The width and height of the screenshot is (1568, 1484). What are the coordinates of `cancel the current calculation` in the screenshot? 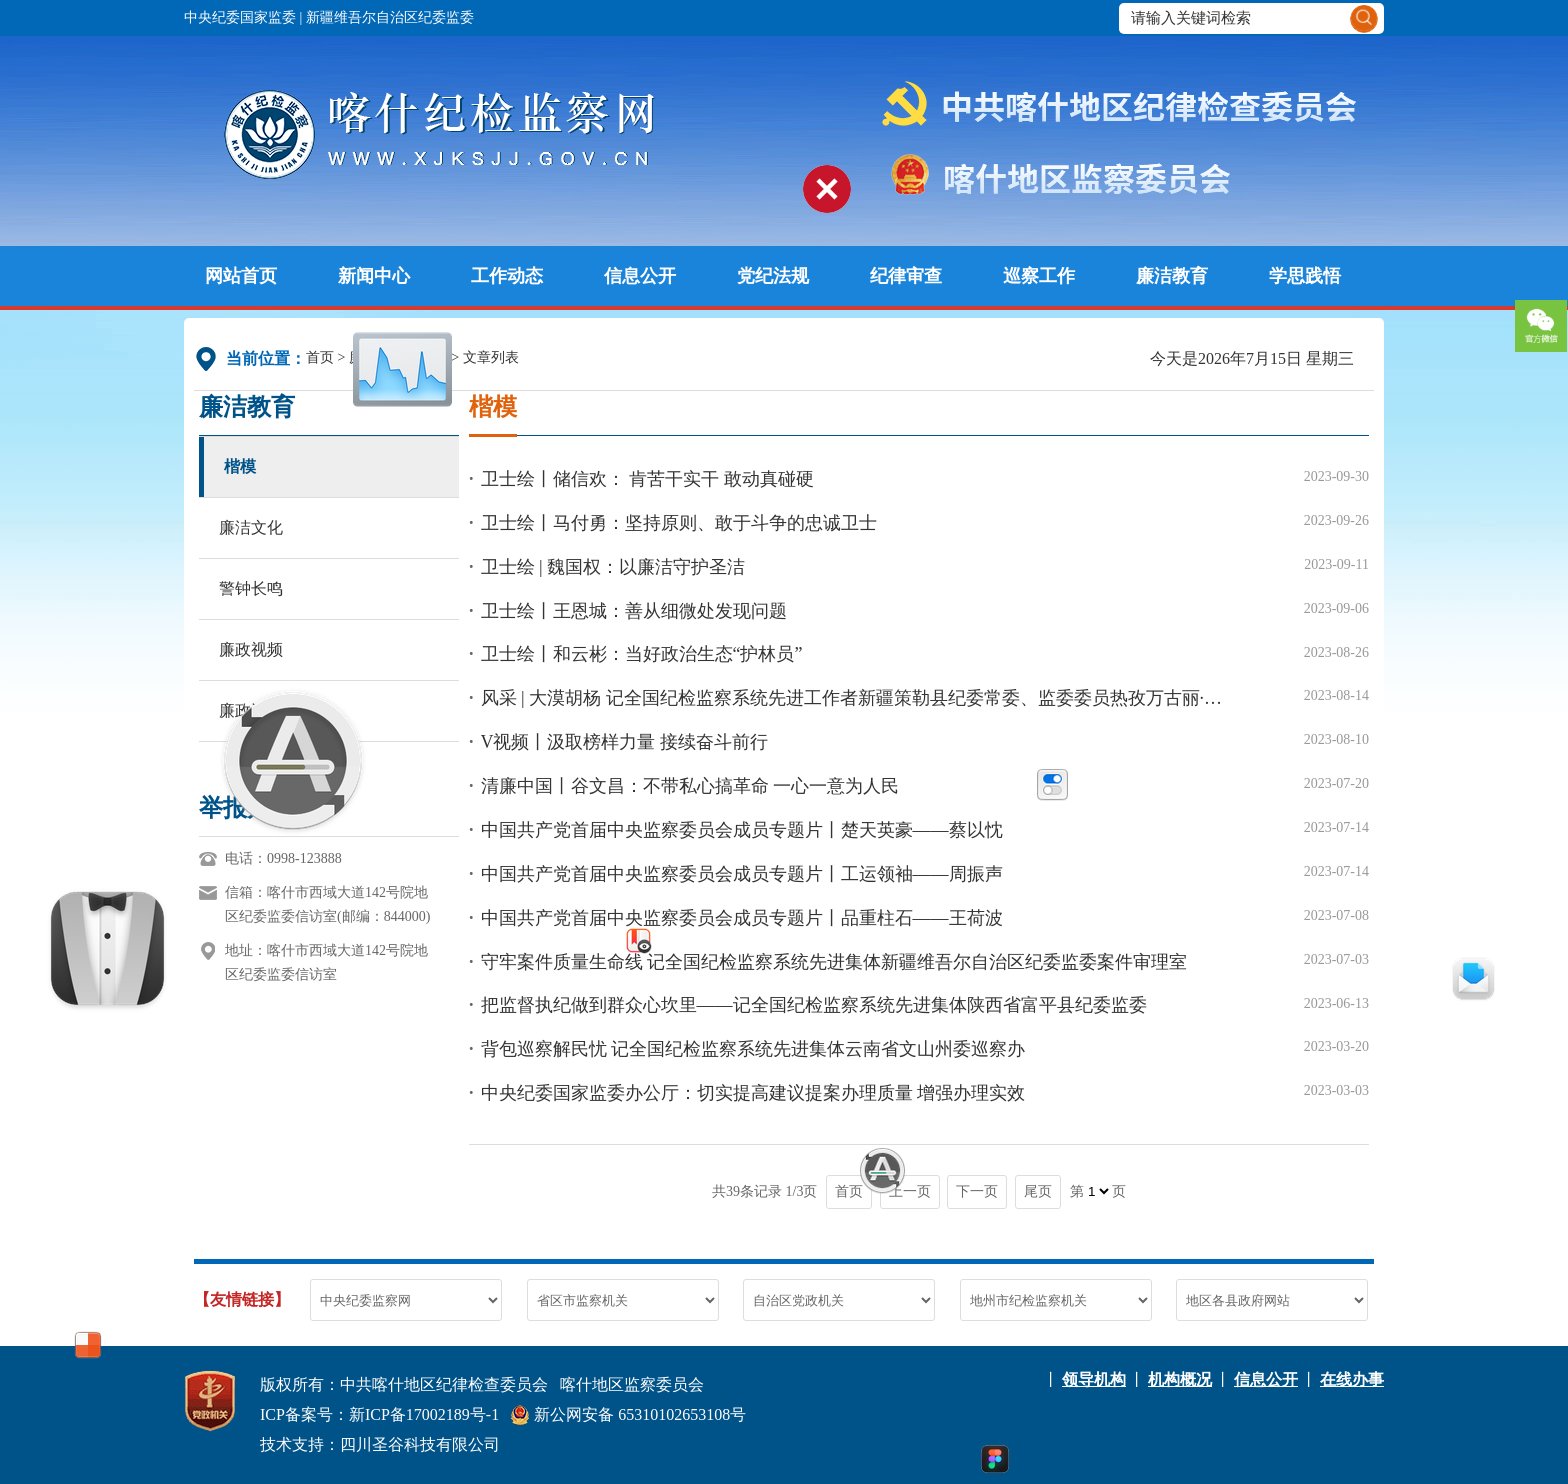 It's located at (827, 189).